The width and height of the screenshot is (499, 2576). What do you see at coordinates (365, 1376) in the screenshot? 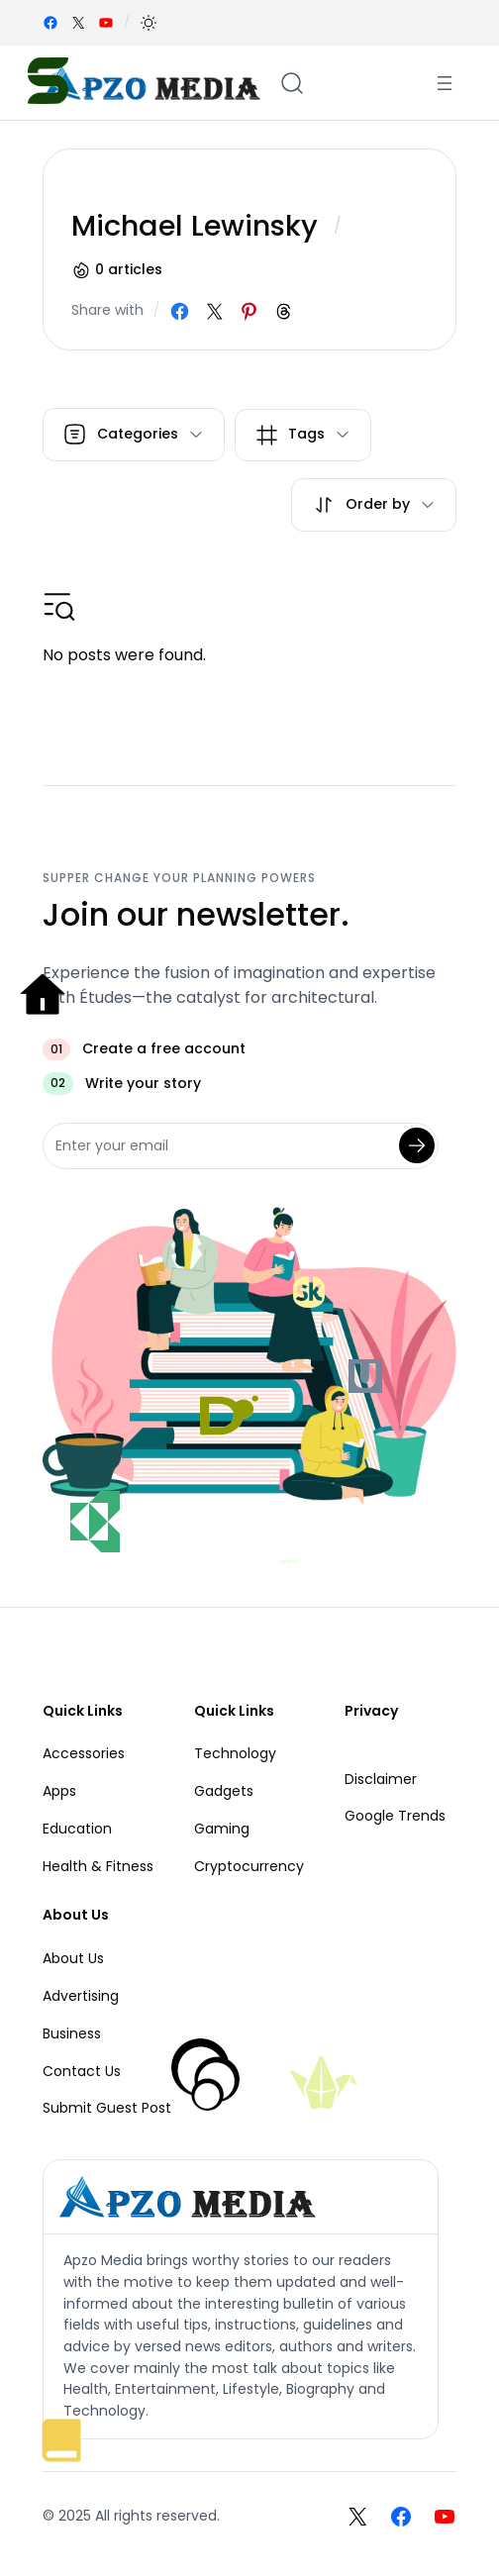
I see `visit unpkg CDN service` at bounding box center [365, 1376].